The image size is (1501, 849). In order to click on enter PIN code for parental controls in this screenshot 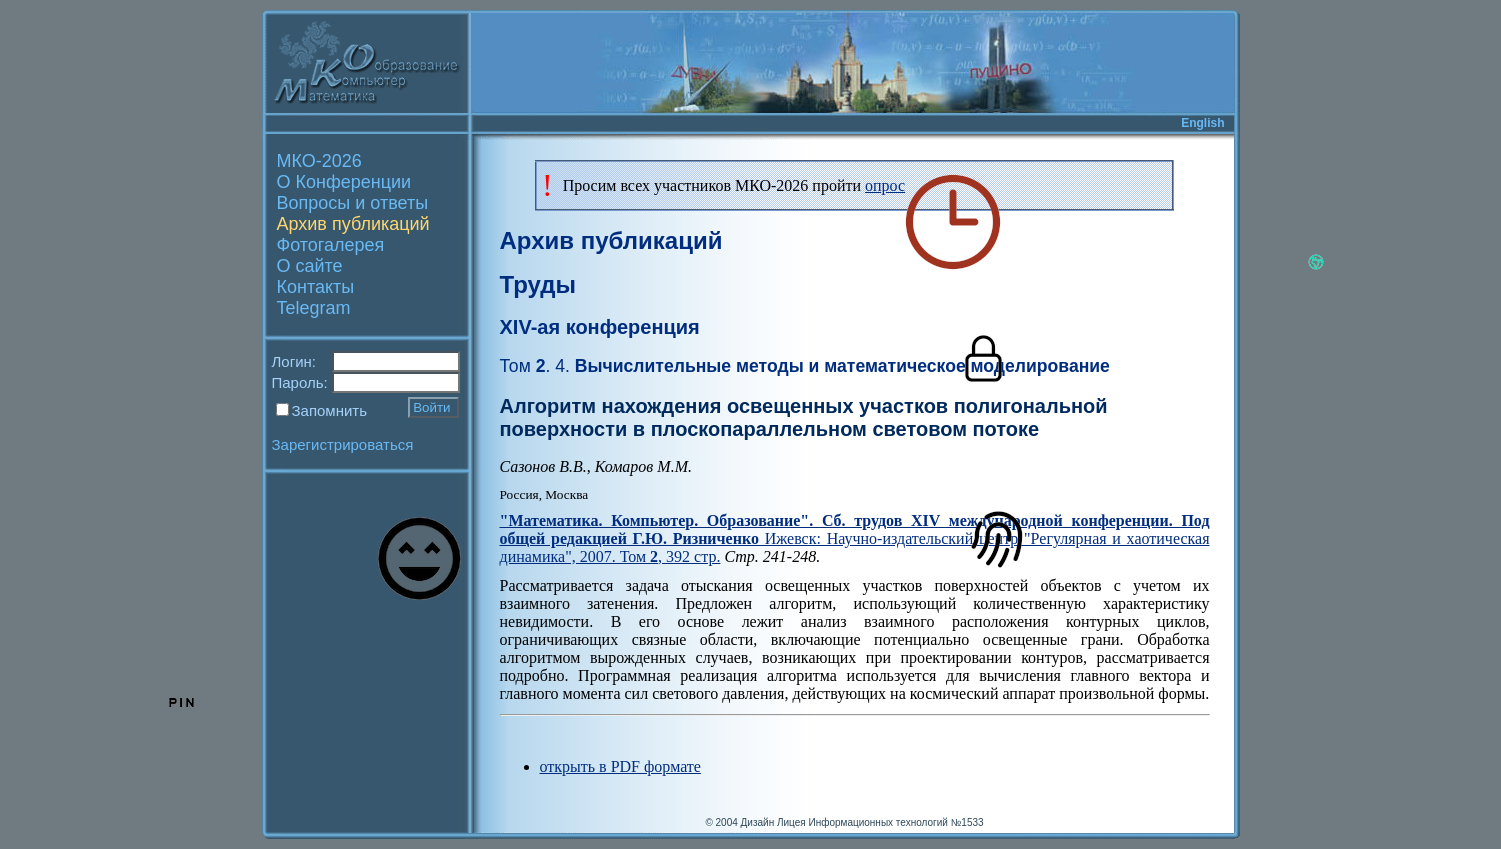, I will do `click(181, 702)`.